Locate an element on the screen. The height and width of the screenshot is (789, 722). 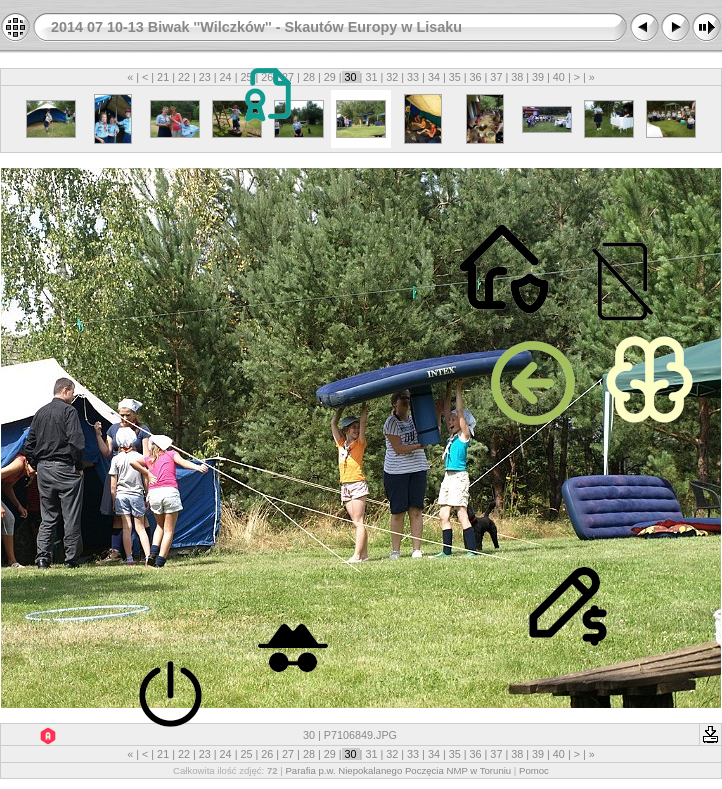
access AI or smart features is located at coordinates (649, 379).